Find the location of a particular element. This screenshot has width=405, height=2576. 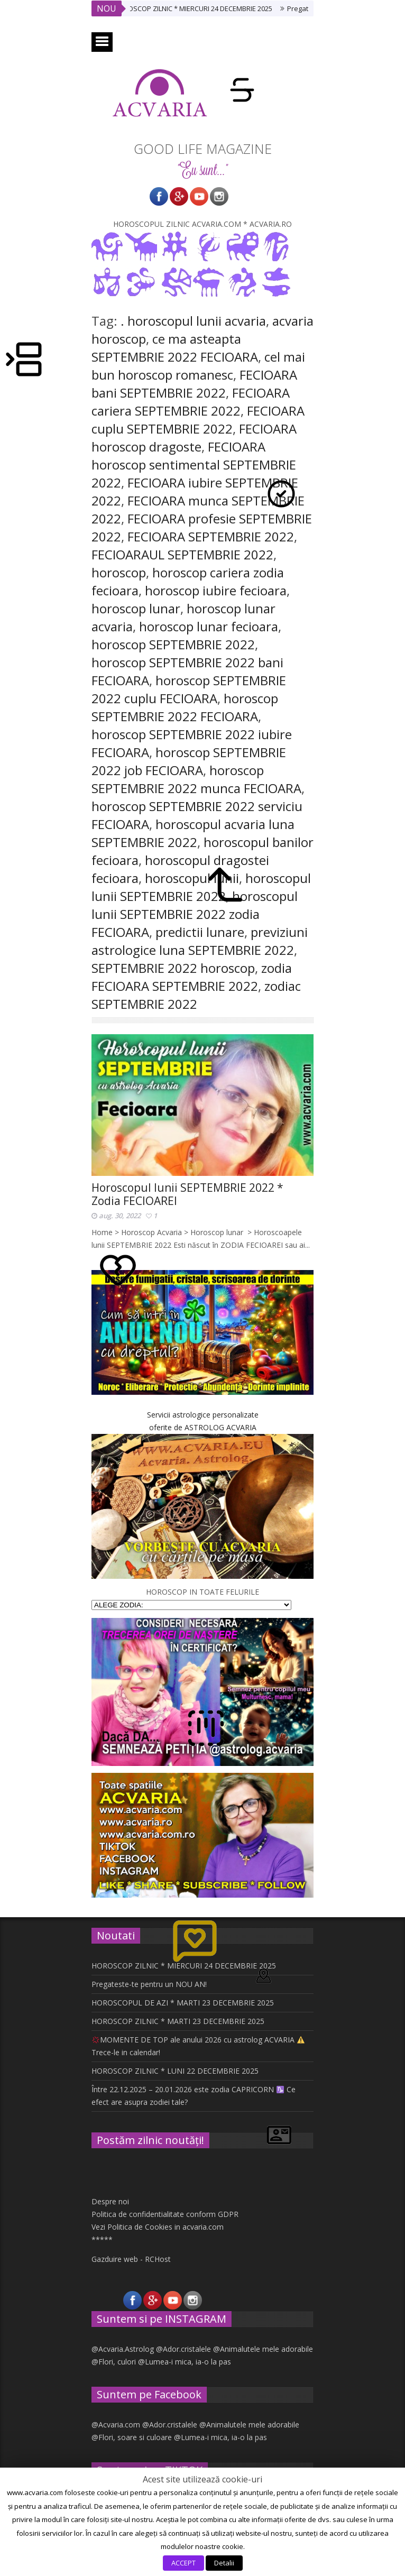

access contact's email information is located at coordinates (279, 2135).